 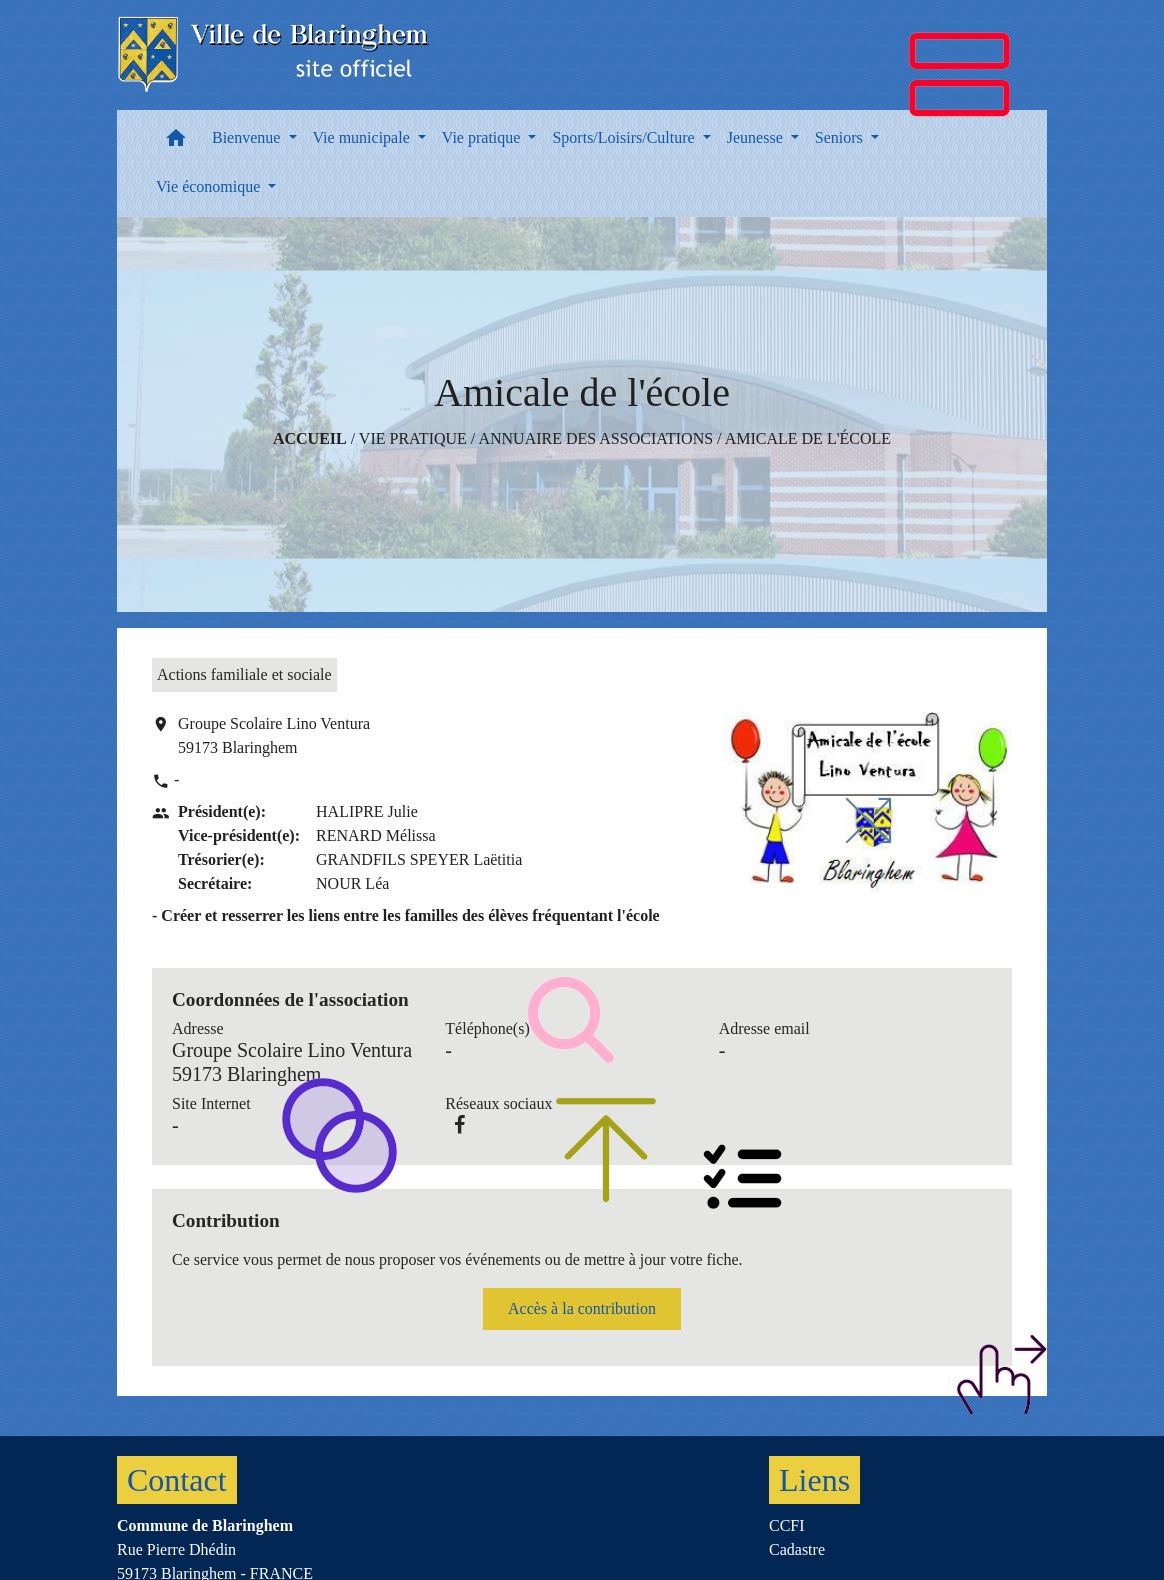 I want to click on swipe right to continue or proceed, so click(x=997, y=1378).